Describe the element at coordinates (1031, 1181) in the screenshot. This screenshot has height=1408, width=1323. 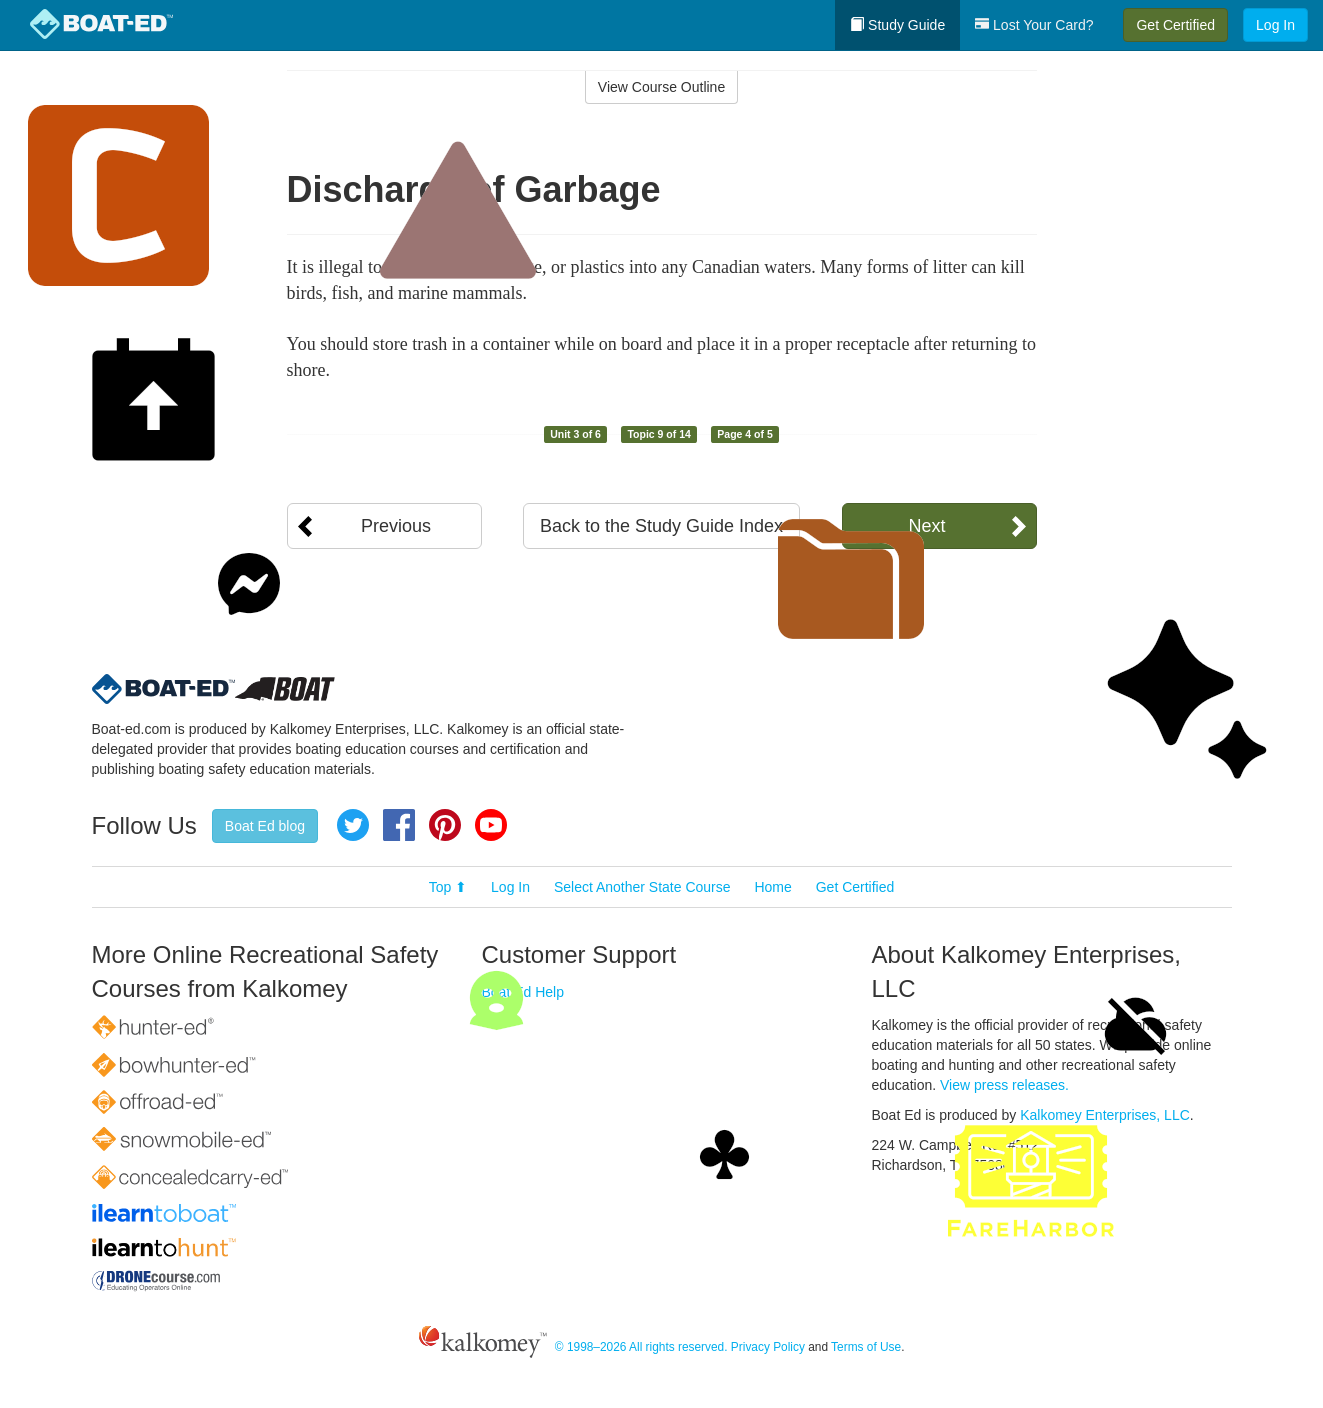
I see `access FareHarbor booking services` at that location.